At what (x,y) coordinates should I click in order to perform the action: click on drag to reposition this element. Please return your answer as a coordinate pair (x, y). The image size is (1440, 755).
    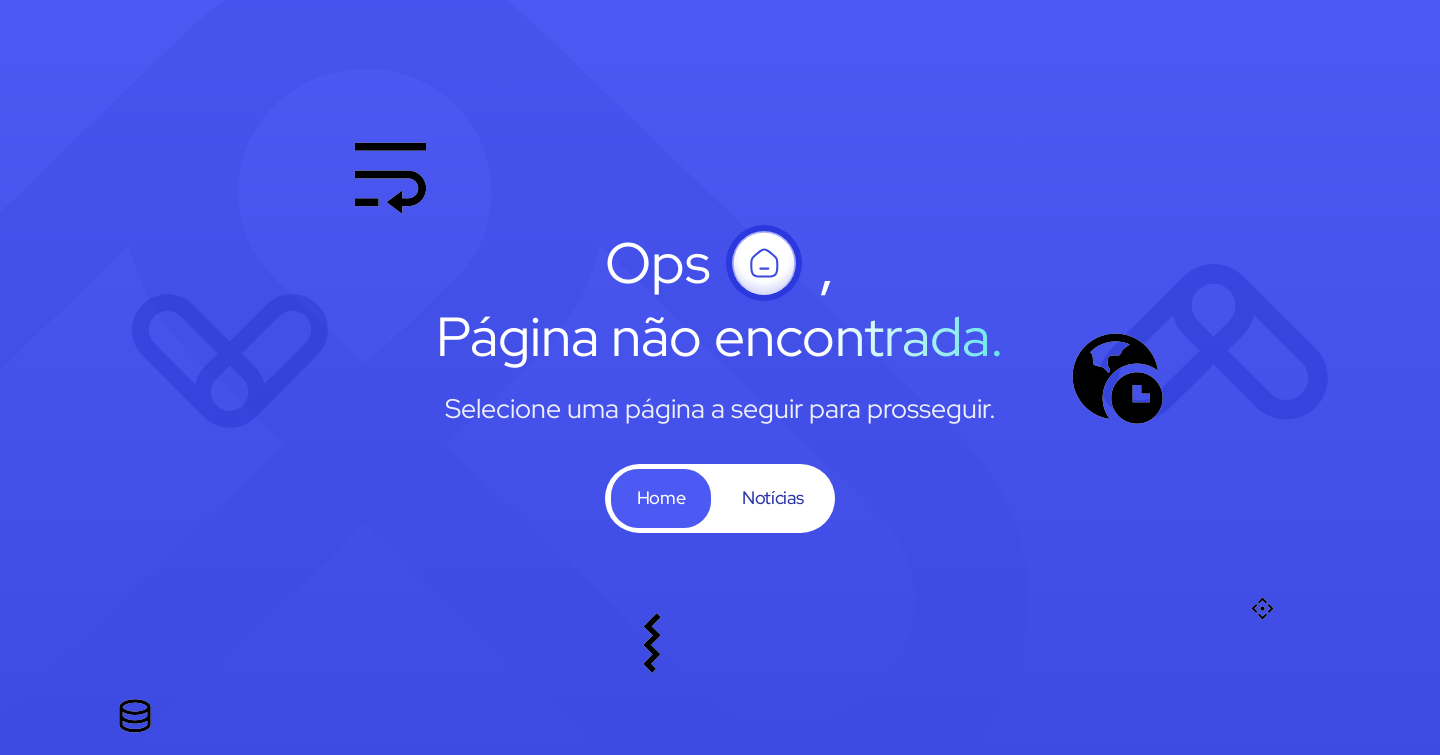
    Looking at the image, I should click on (1262, 608).